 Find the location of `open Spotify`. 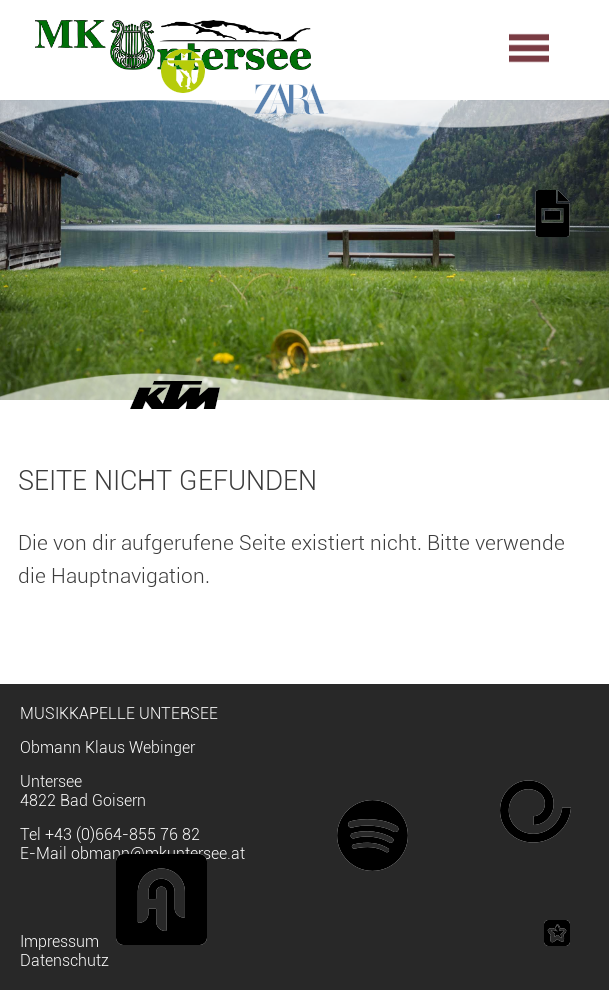

open Spotify is located at coordinates (372, 835).